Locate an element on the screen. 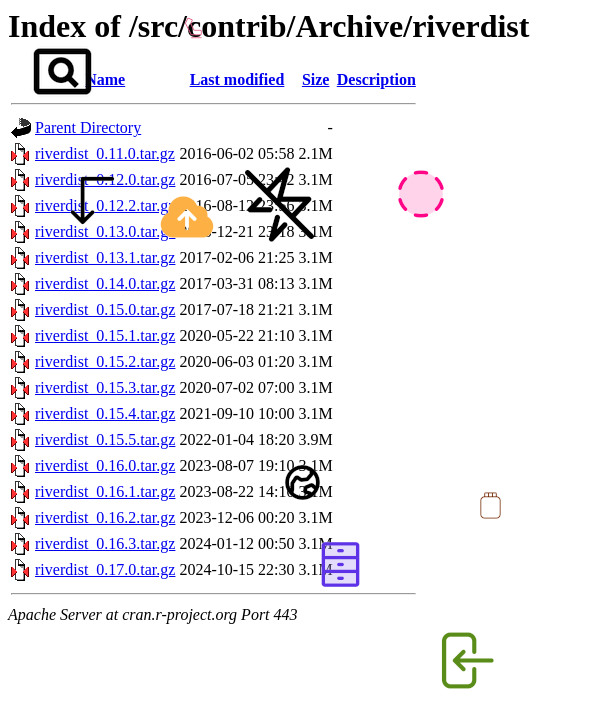 The height and width of the screenshot is (720, 615). upload file to cloud storage is located at coordinates (187, 217).